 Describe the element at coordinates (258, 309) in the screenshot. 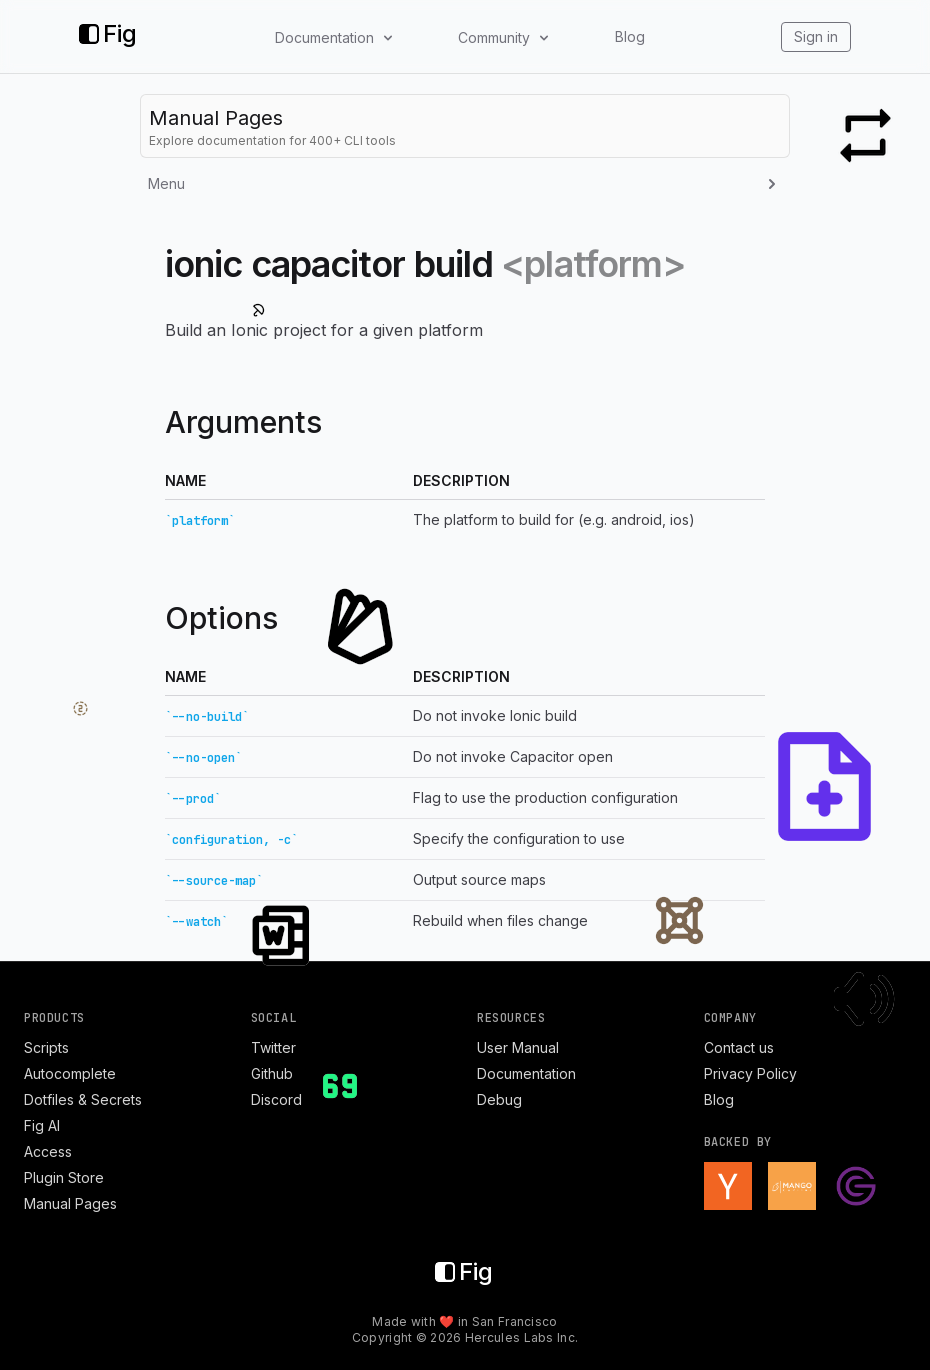

I see `view weather protection or rain forecast` at that location.